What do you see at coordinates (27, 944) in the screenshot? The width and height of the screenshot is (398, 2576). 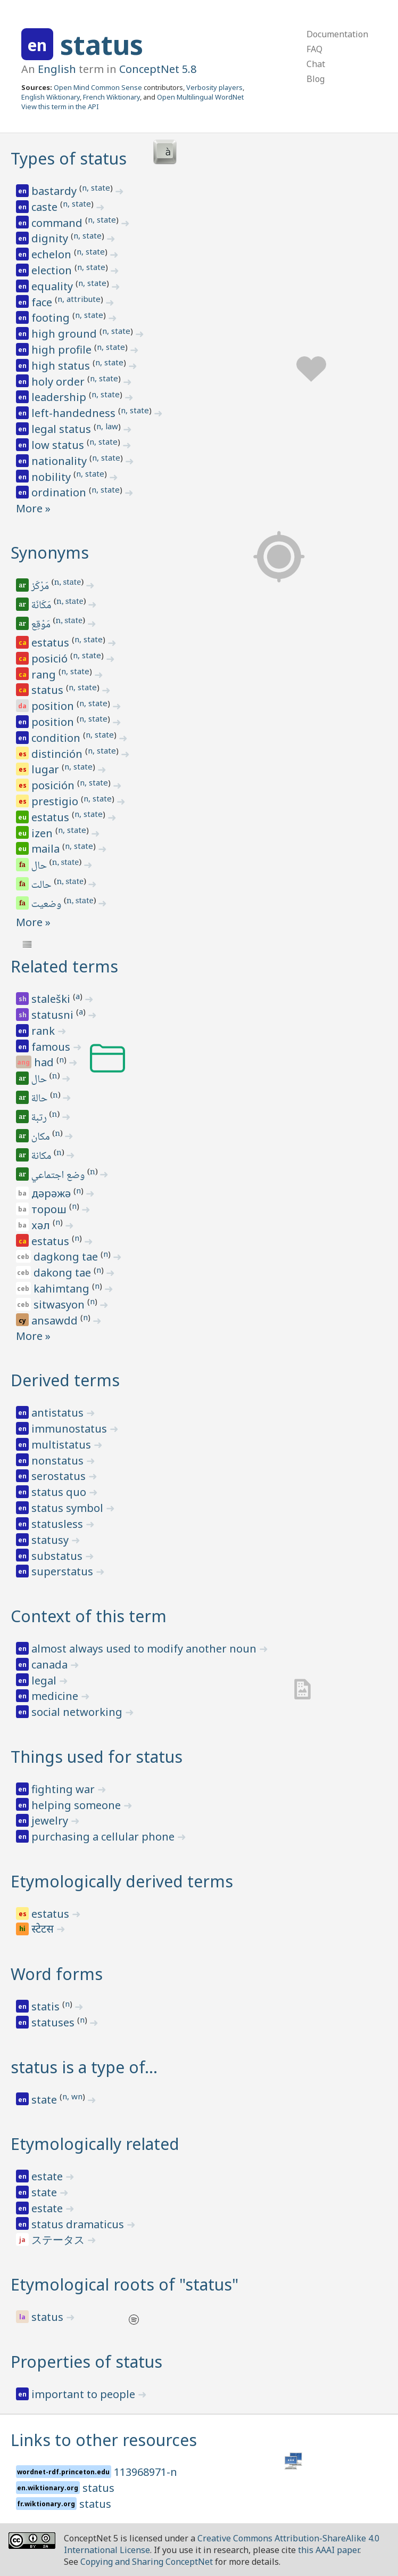 I see `justify text to fill both margins` at bounding box center [27, 944].